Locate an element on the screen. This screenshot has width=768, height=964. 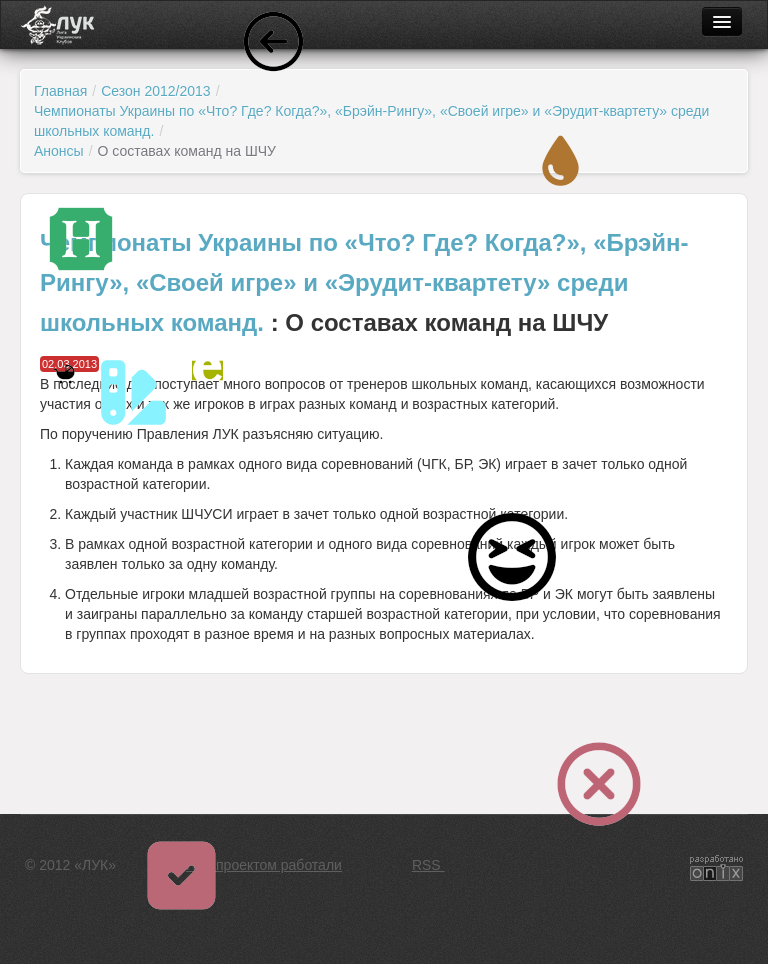
close or dismiss a dialog is located at coordinates (599, 784).